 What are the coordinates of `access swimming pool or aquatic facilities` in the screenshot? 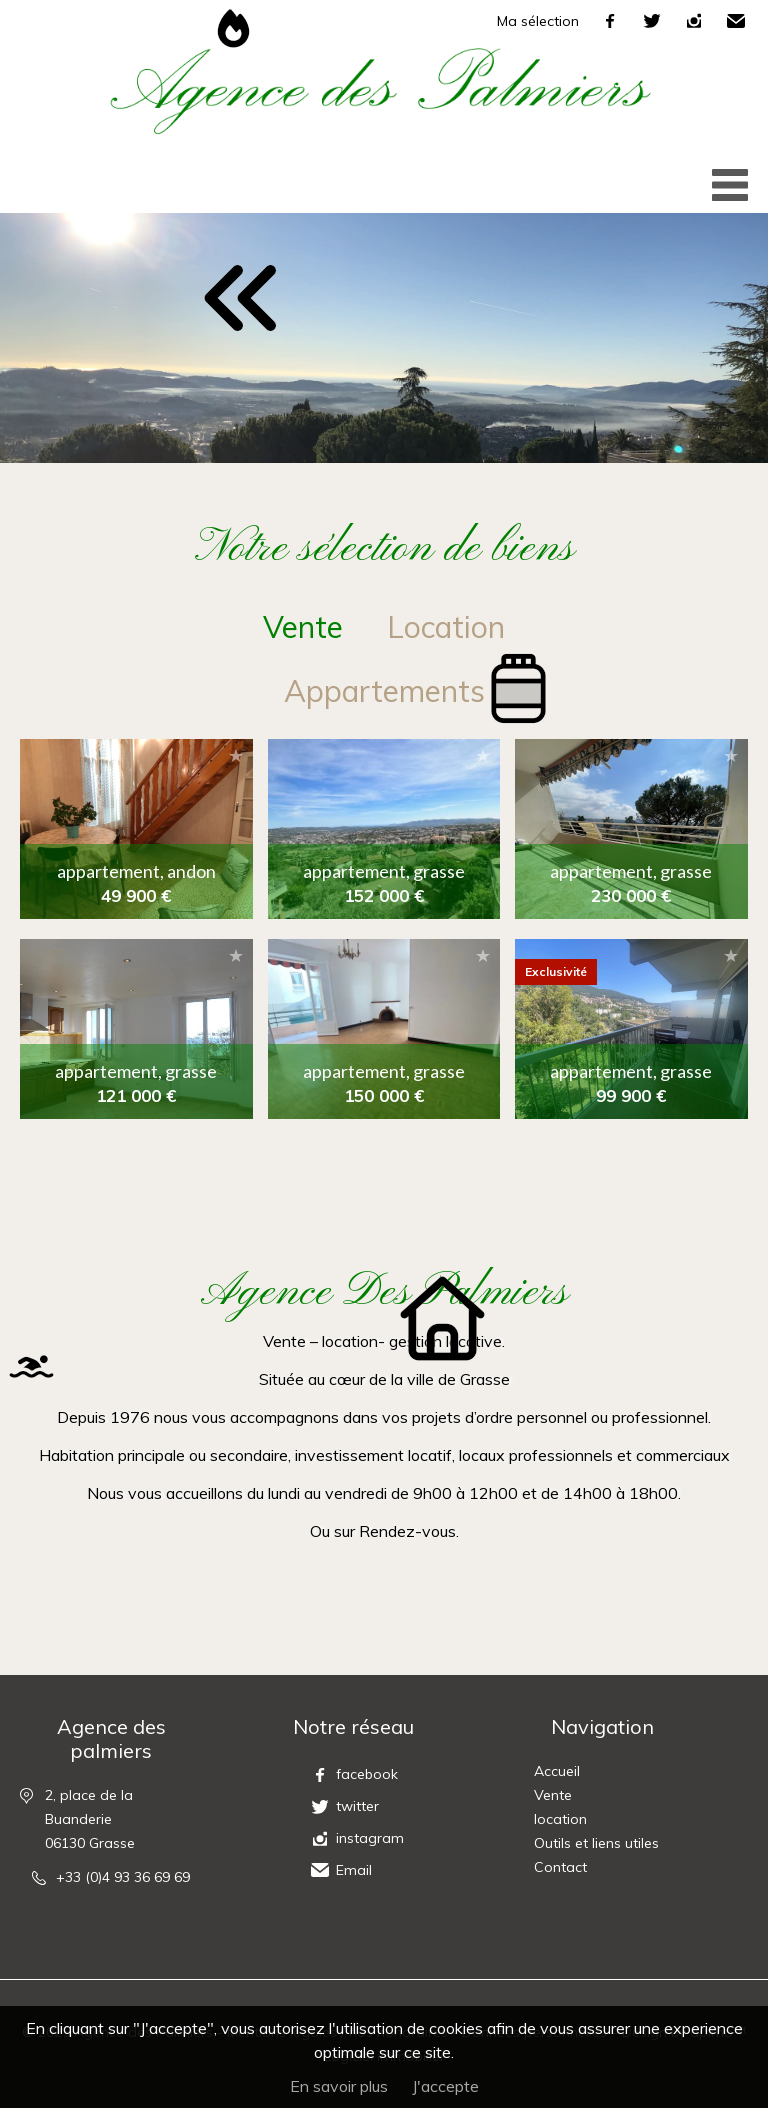 It's located at (31, 1366).